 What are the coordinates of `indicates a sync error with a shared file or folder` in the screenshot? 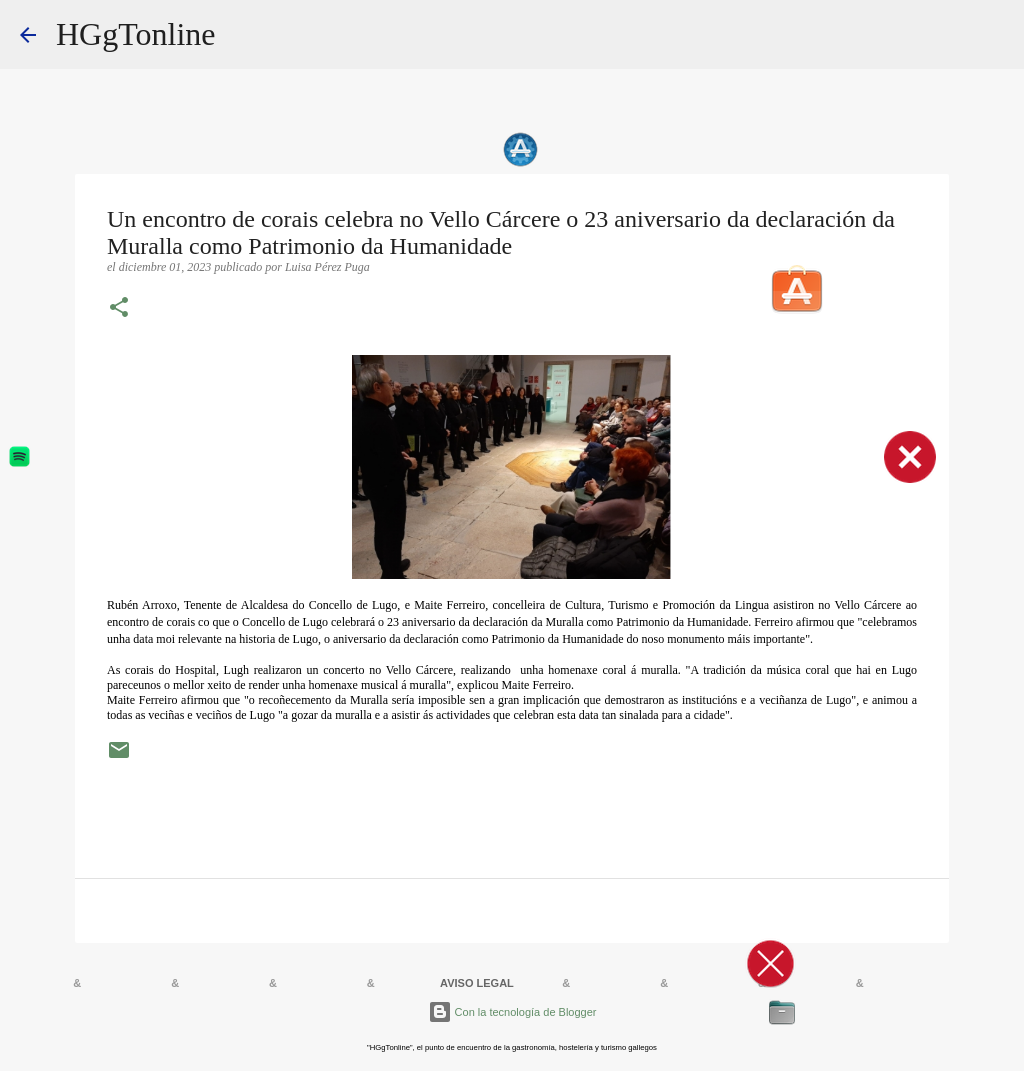 It's located at (770, 963).